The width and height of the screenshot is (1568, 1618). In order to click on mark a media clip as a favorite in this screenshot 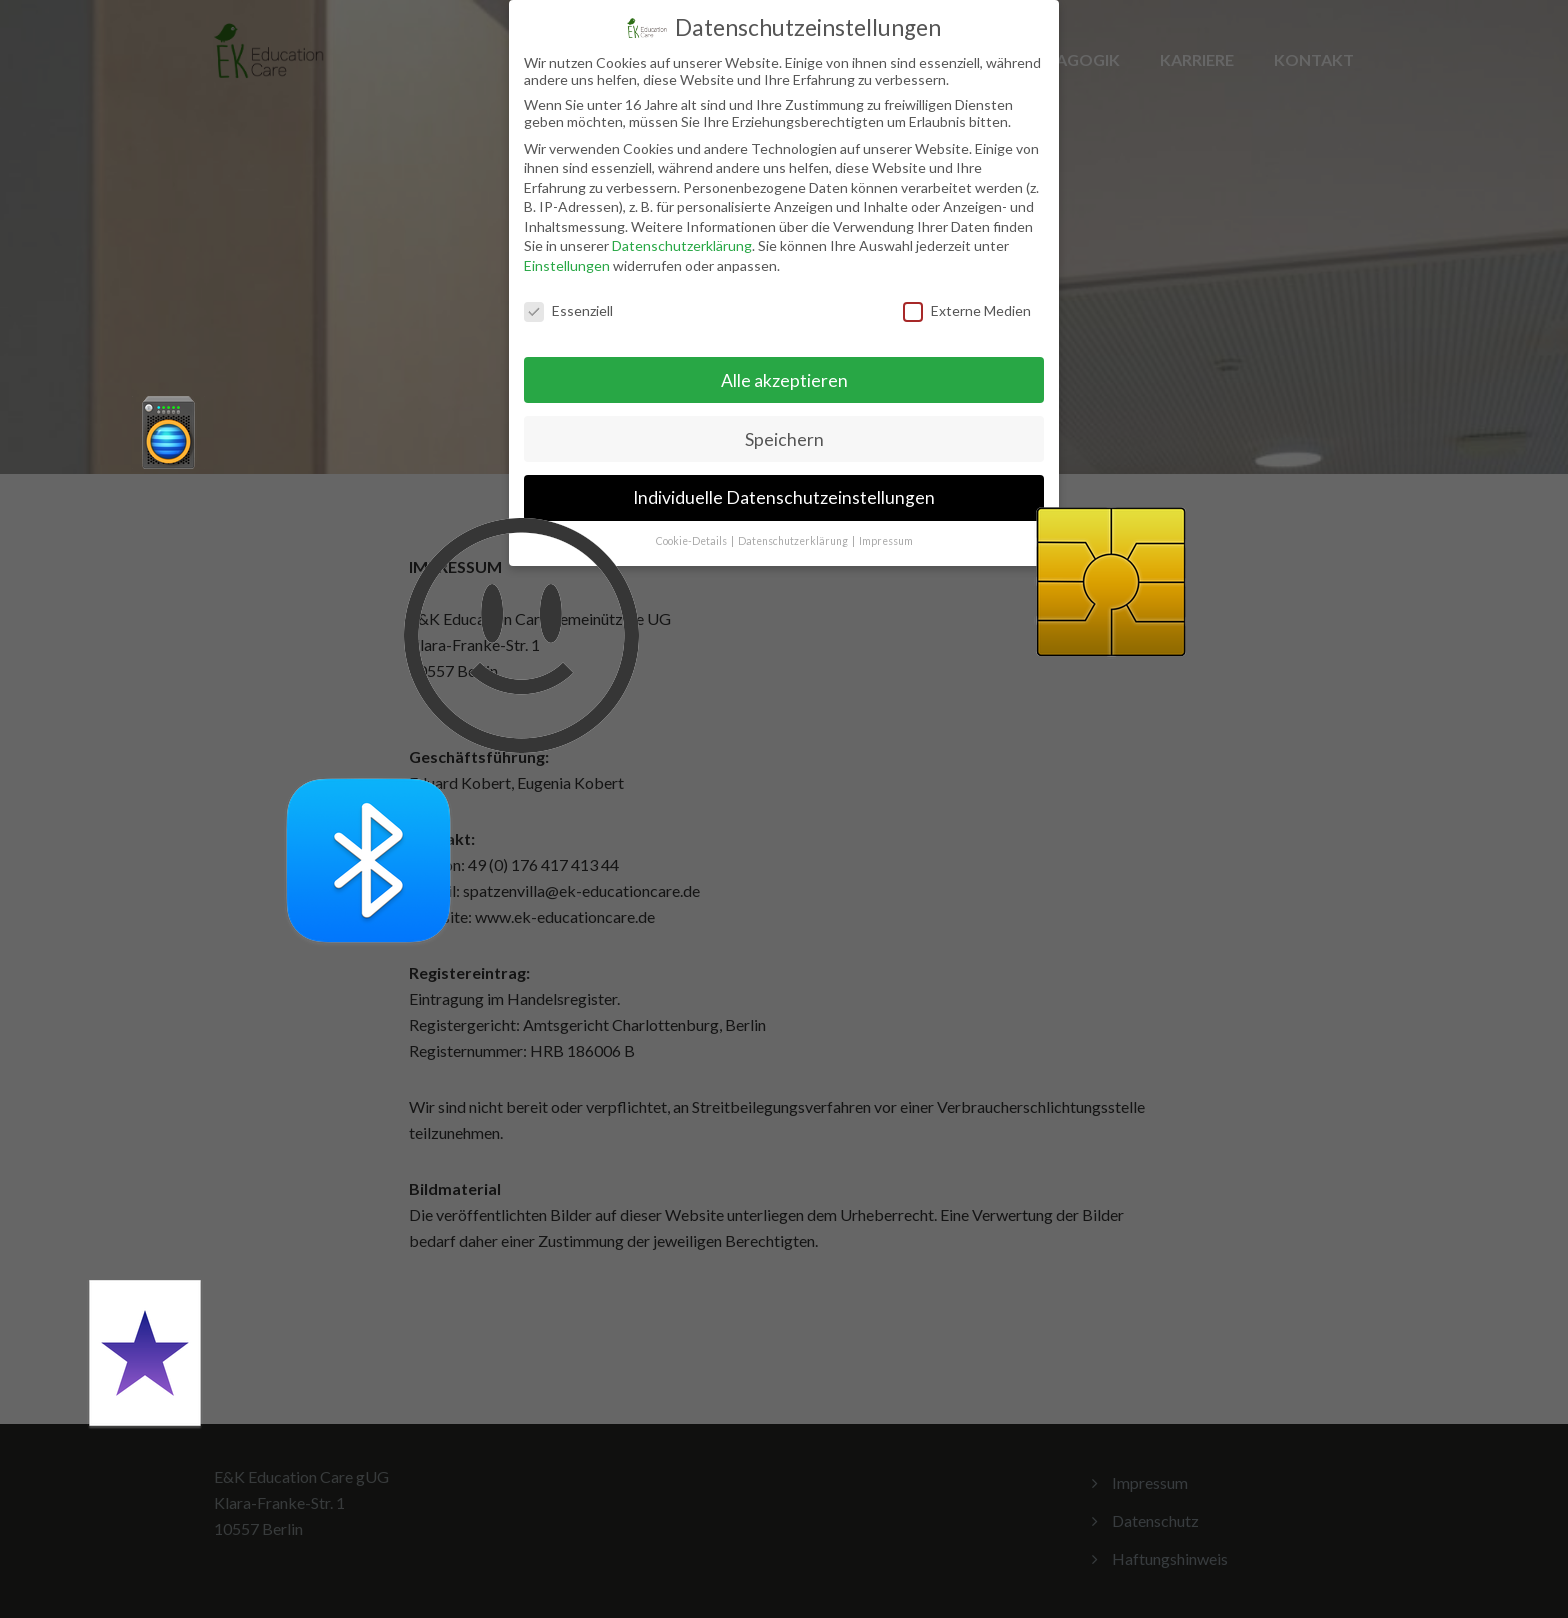, I will do `click(145, 1353)`.